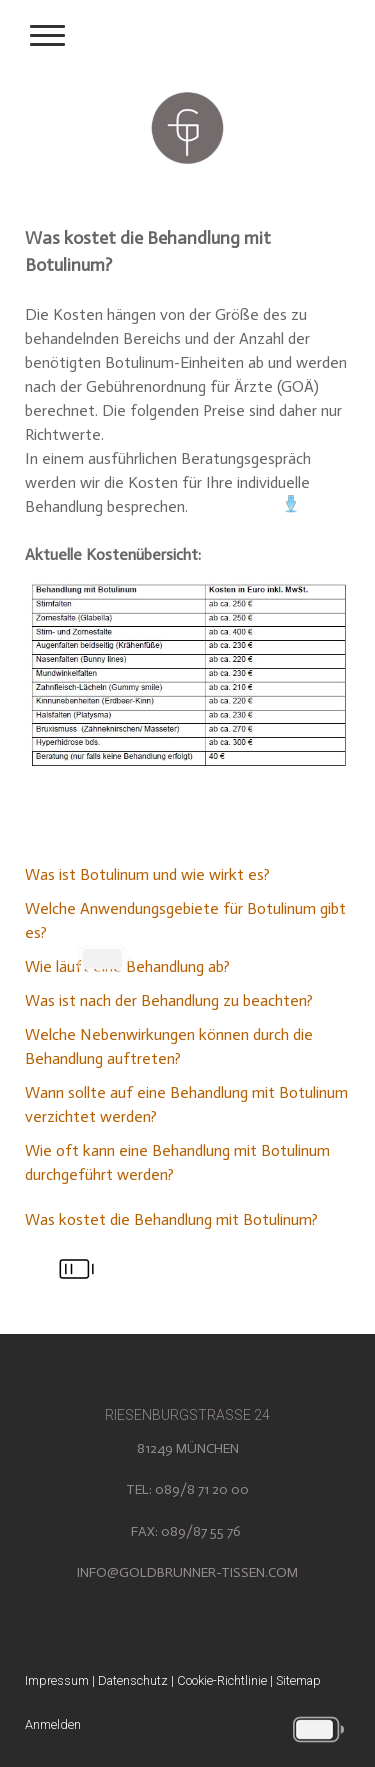  What do you see at coordinates (291, 504) in the screenshot?
I see `save file with a new name or location` at bounding box center [291, 504].